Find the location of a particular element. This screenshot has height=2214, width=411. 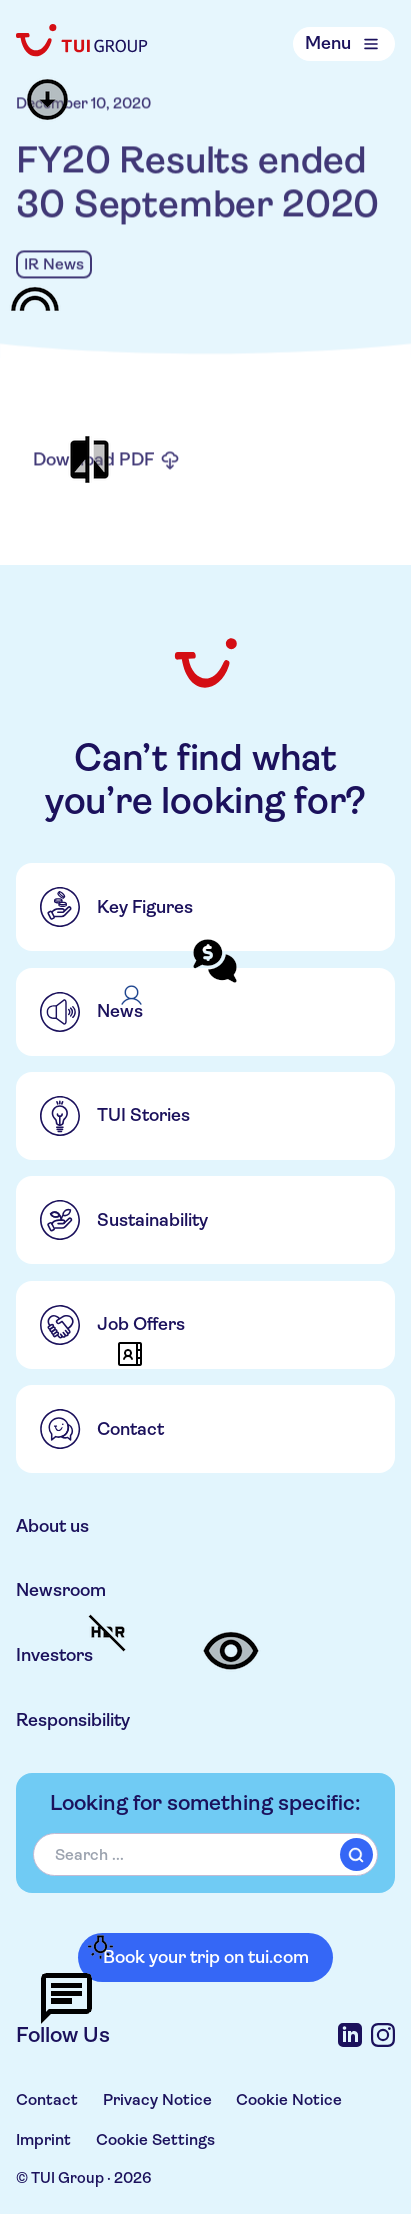

access photo filters or visual effects is located at coordinates (35, 300).